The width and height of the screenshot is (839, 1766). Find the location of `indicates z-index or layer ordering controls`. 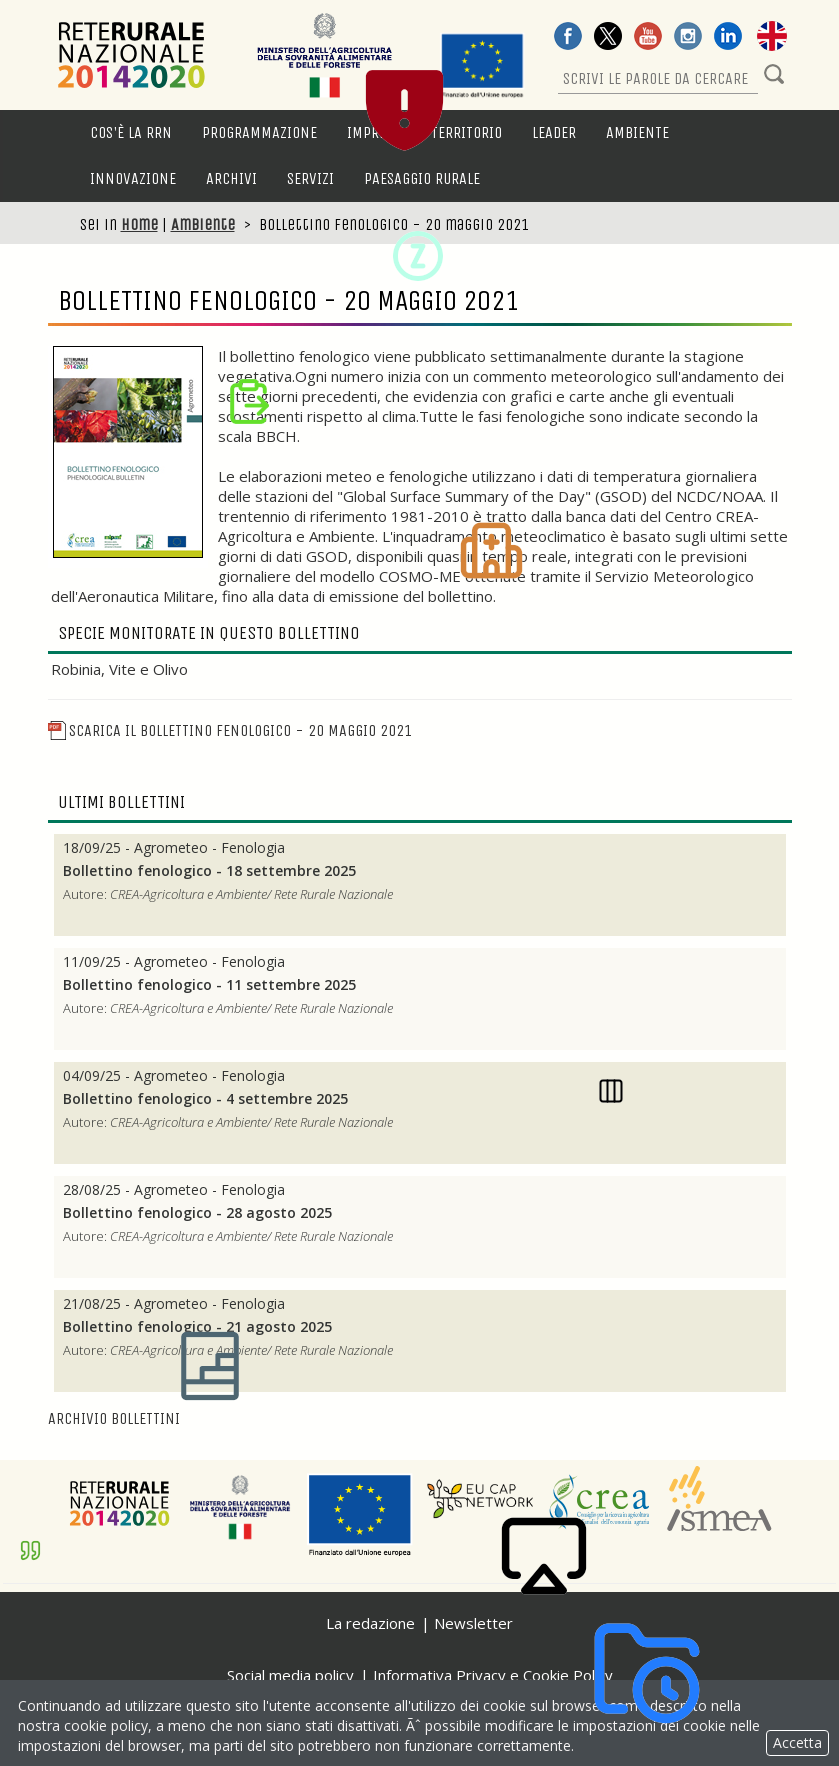

indicates z-index or layer ordering controls is located at coordinates (418, 256).